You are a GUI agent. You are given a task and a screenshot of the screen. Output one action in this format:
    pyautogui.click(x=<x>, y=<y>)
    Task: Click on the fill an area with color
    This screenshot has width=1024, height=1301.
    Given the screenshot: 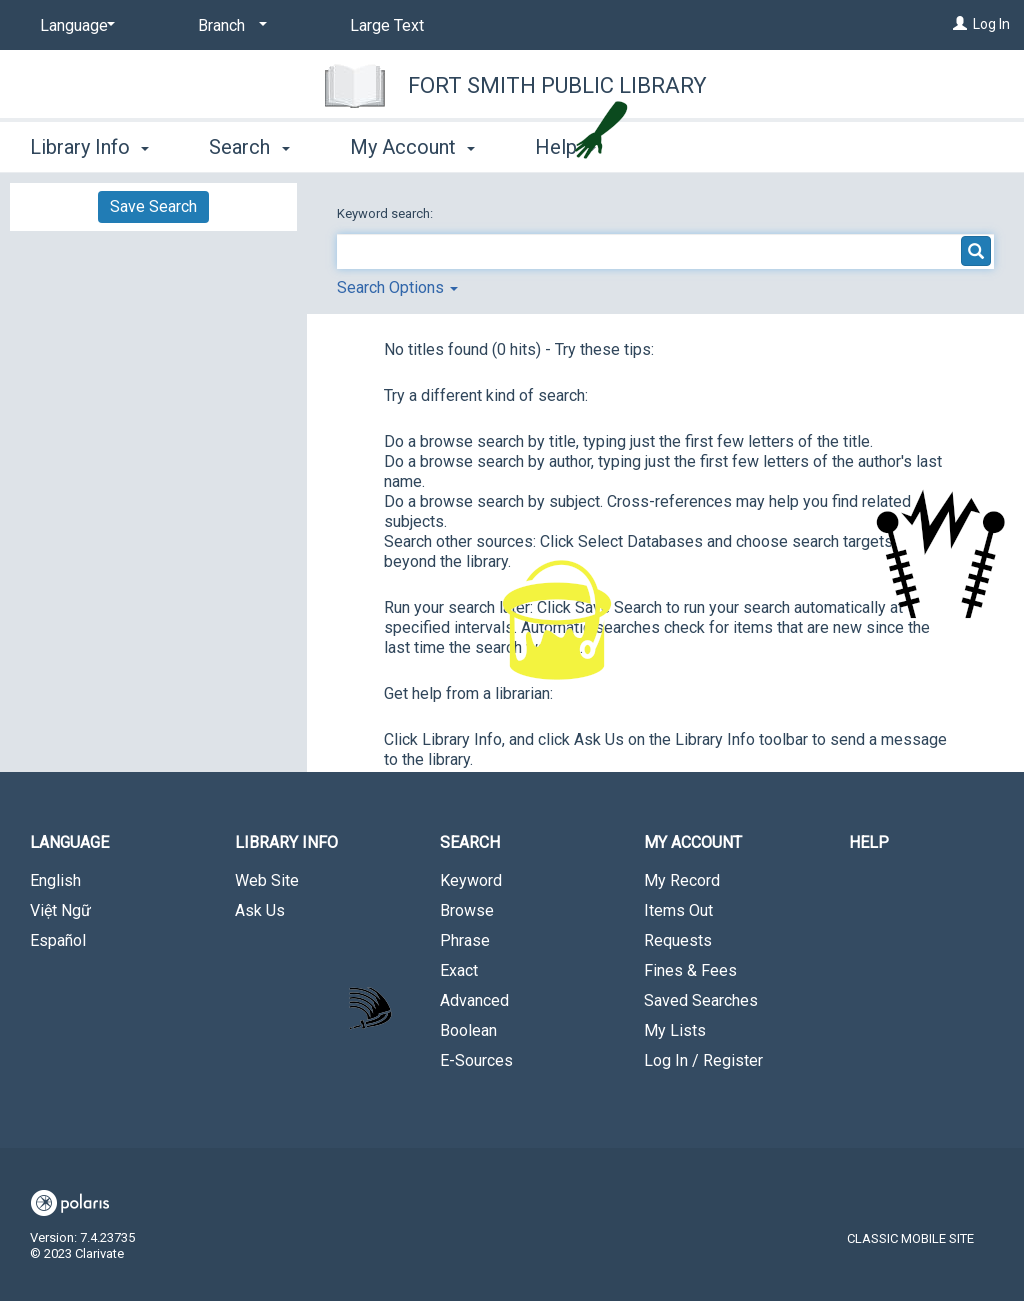 What is the action you would take?
    pyautogui.click(x=557, y=620)
    